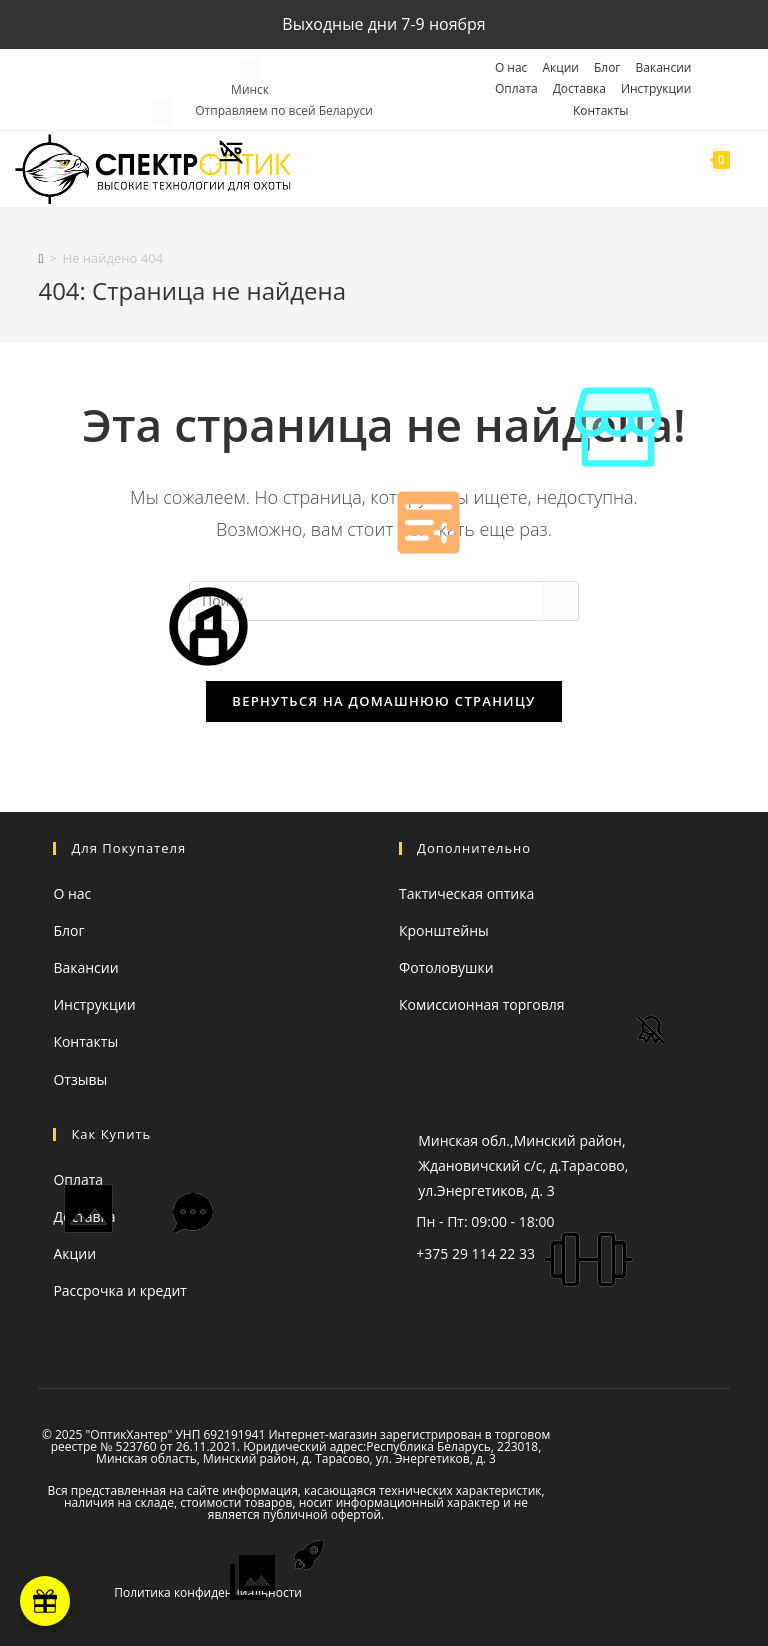  I want to click on launch or deploy an application, so click(309, 1555).